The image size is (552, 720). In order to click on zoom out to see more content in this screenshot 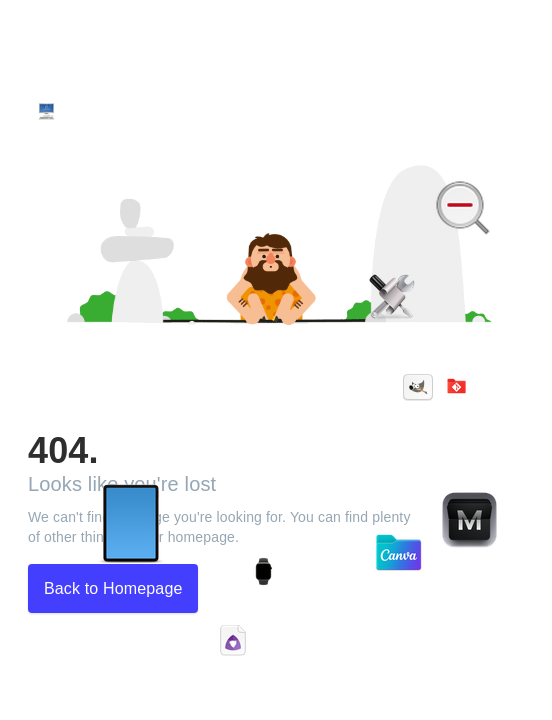, I will do `click(463, 208)`.